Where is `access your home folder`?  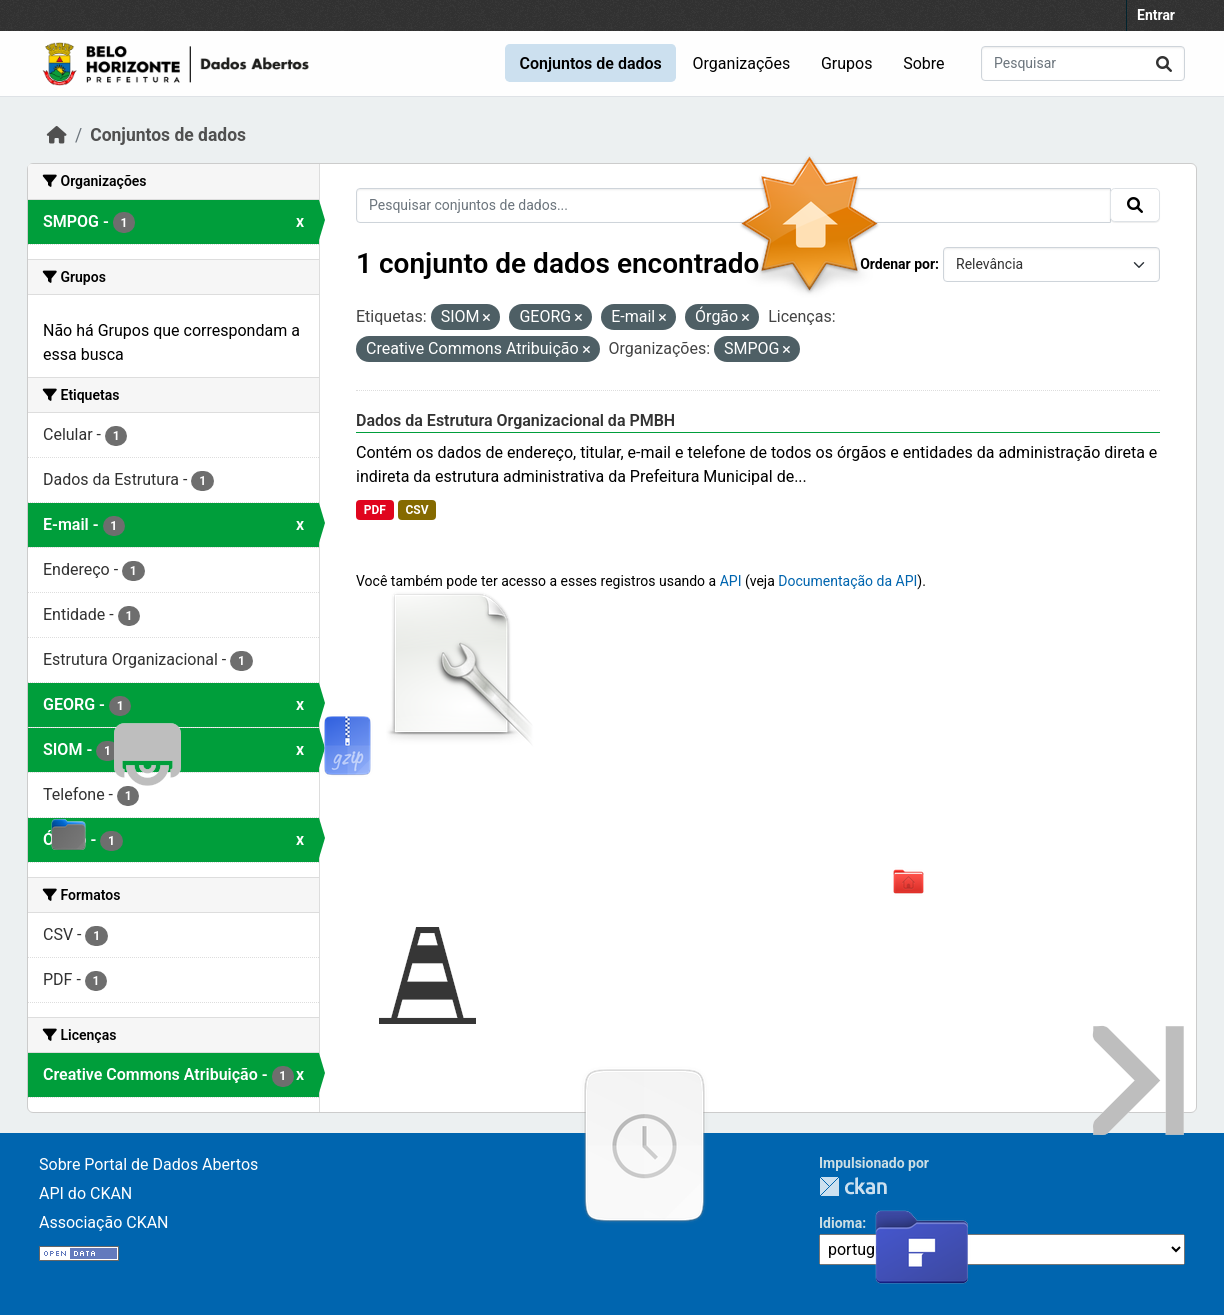 access your home folder is located at coordinates (908, 881).